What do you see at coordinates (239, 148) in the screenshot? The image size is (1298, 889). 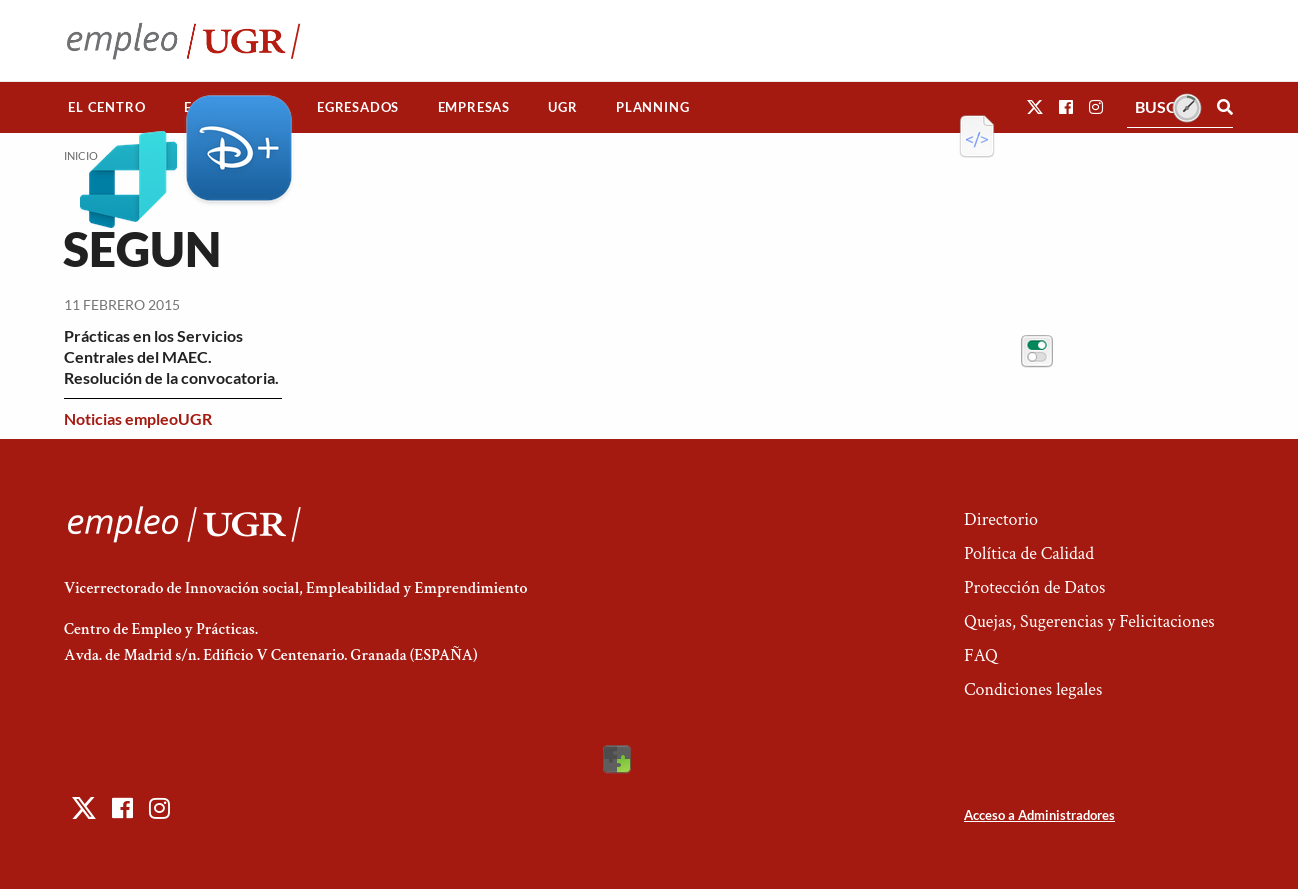 I see `open the Disney+ streaming app` at bounding box center [239, 148].